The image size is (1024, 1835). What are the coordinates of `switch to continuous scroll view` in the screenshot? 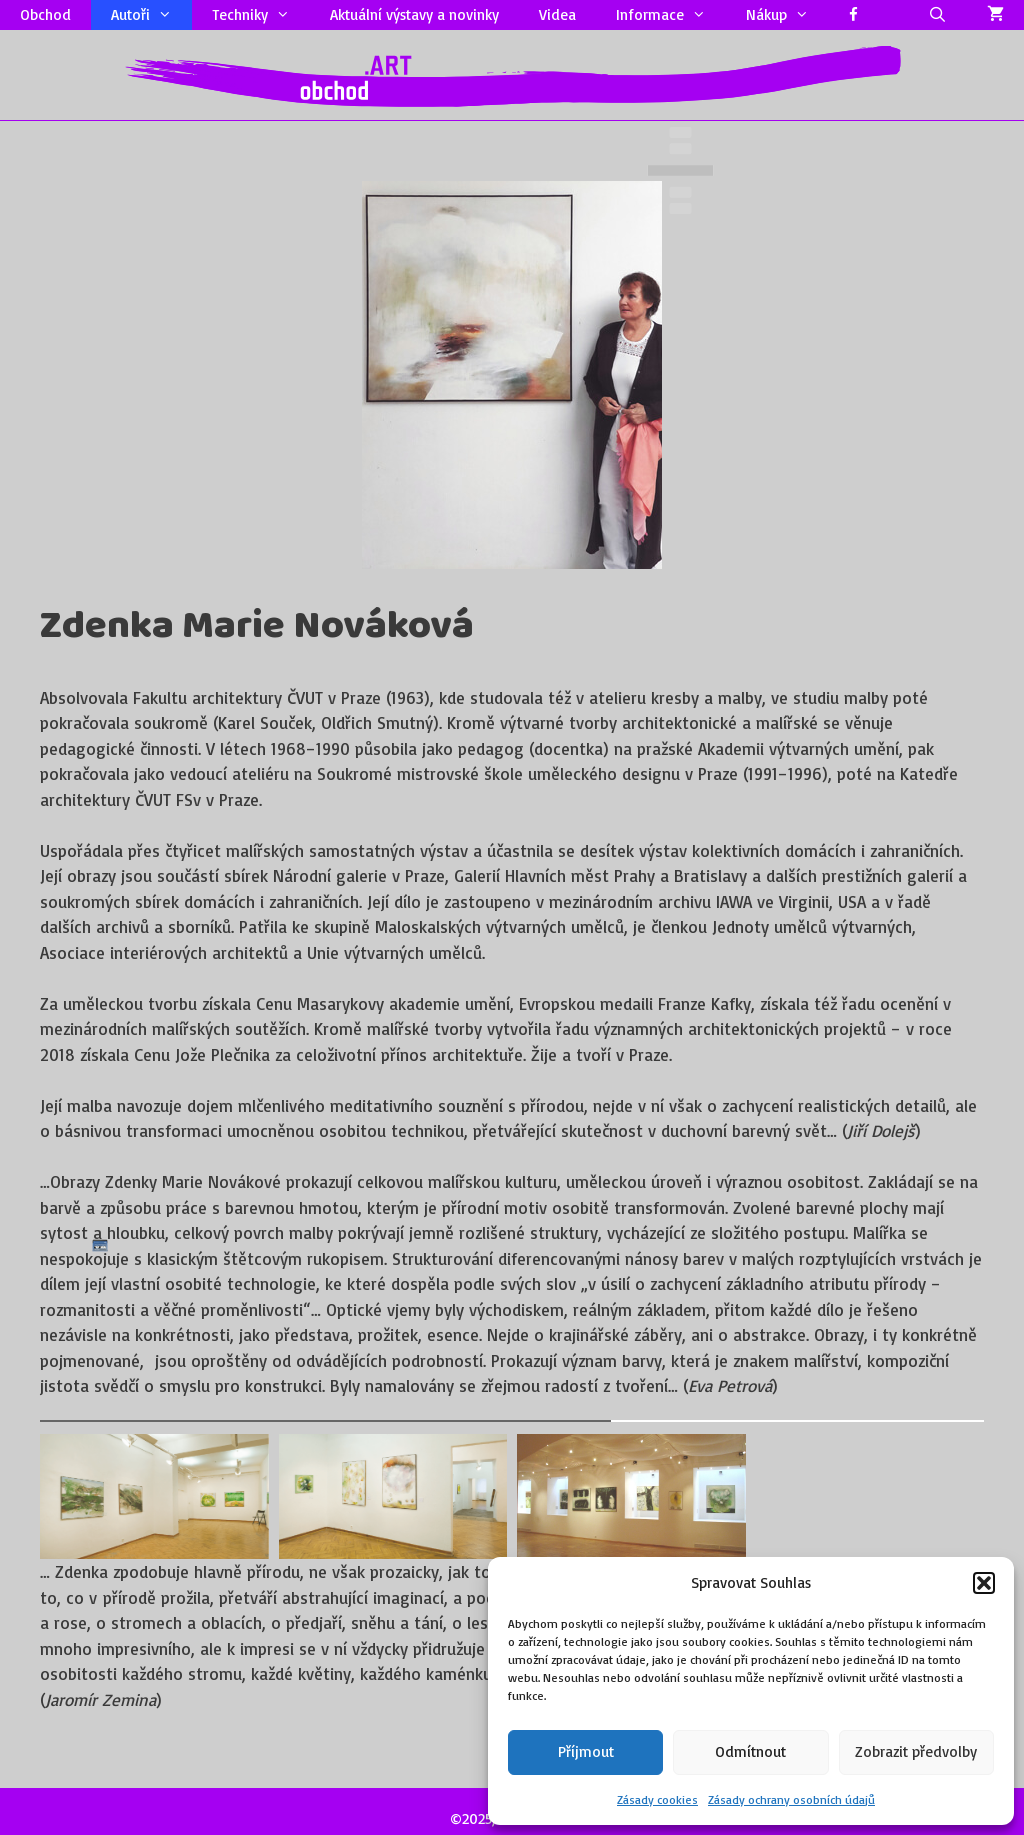 It's located at (680, 170).